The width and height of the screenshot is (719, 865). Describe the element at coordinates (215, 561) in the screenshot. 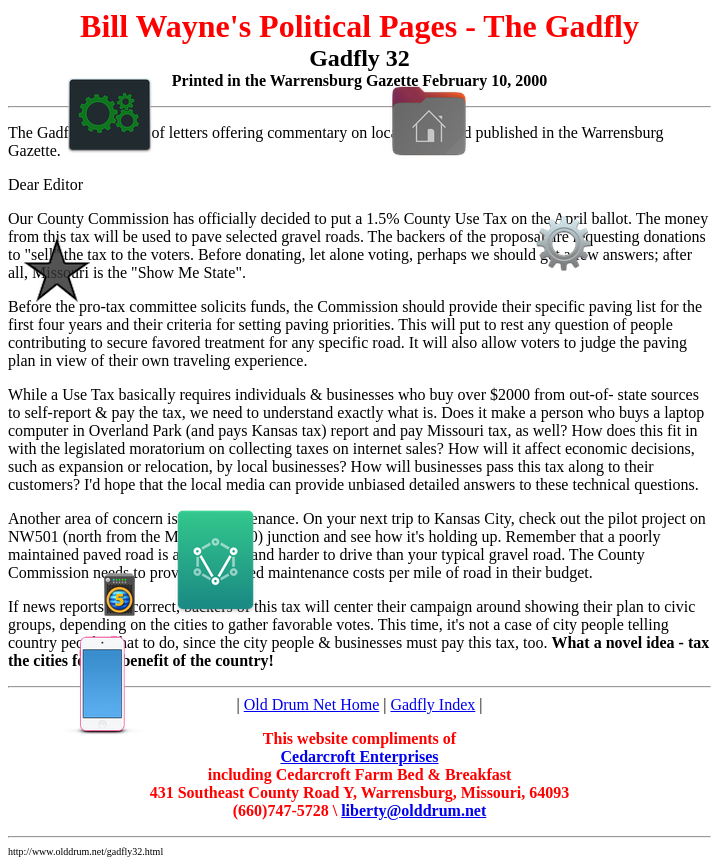

I see `vector graphics template file` at that location.